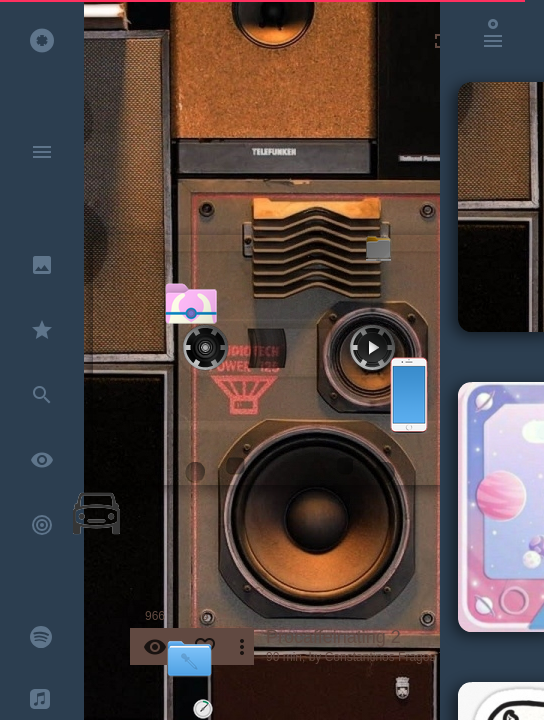 The image size is (544, 720). I want to click on open sysprof system profiler, so click(203, 709).